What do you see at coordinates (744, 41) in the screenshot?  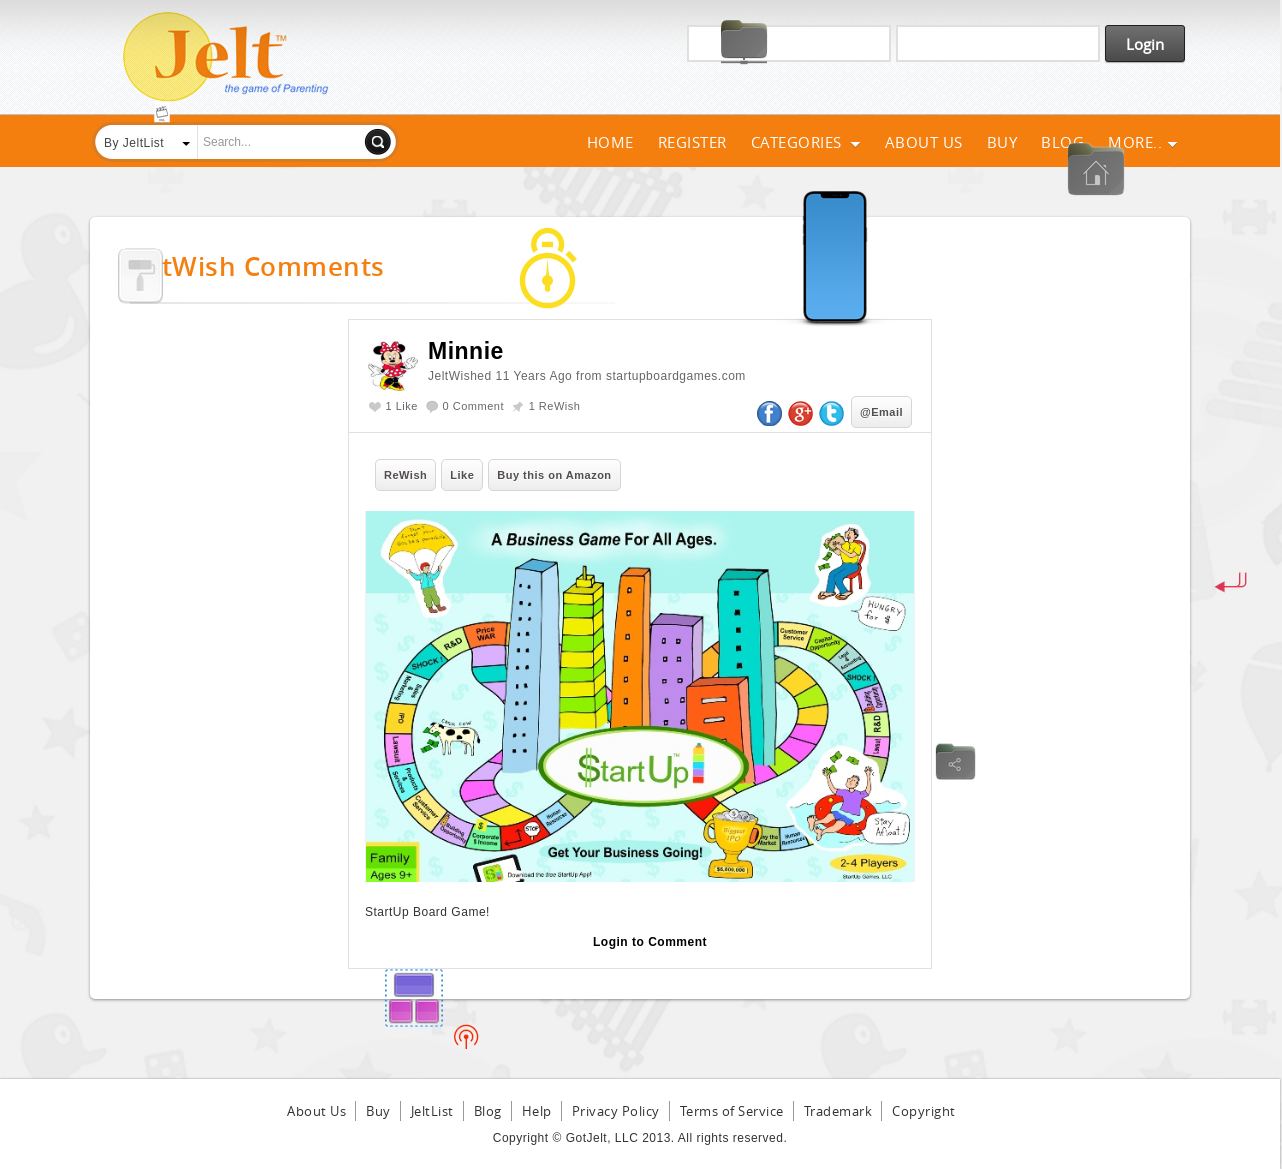 I see `access a remote or network folder` at bounding box center [744, 41].